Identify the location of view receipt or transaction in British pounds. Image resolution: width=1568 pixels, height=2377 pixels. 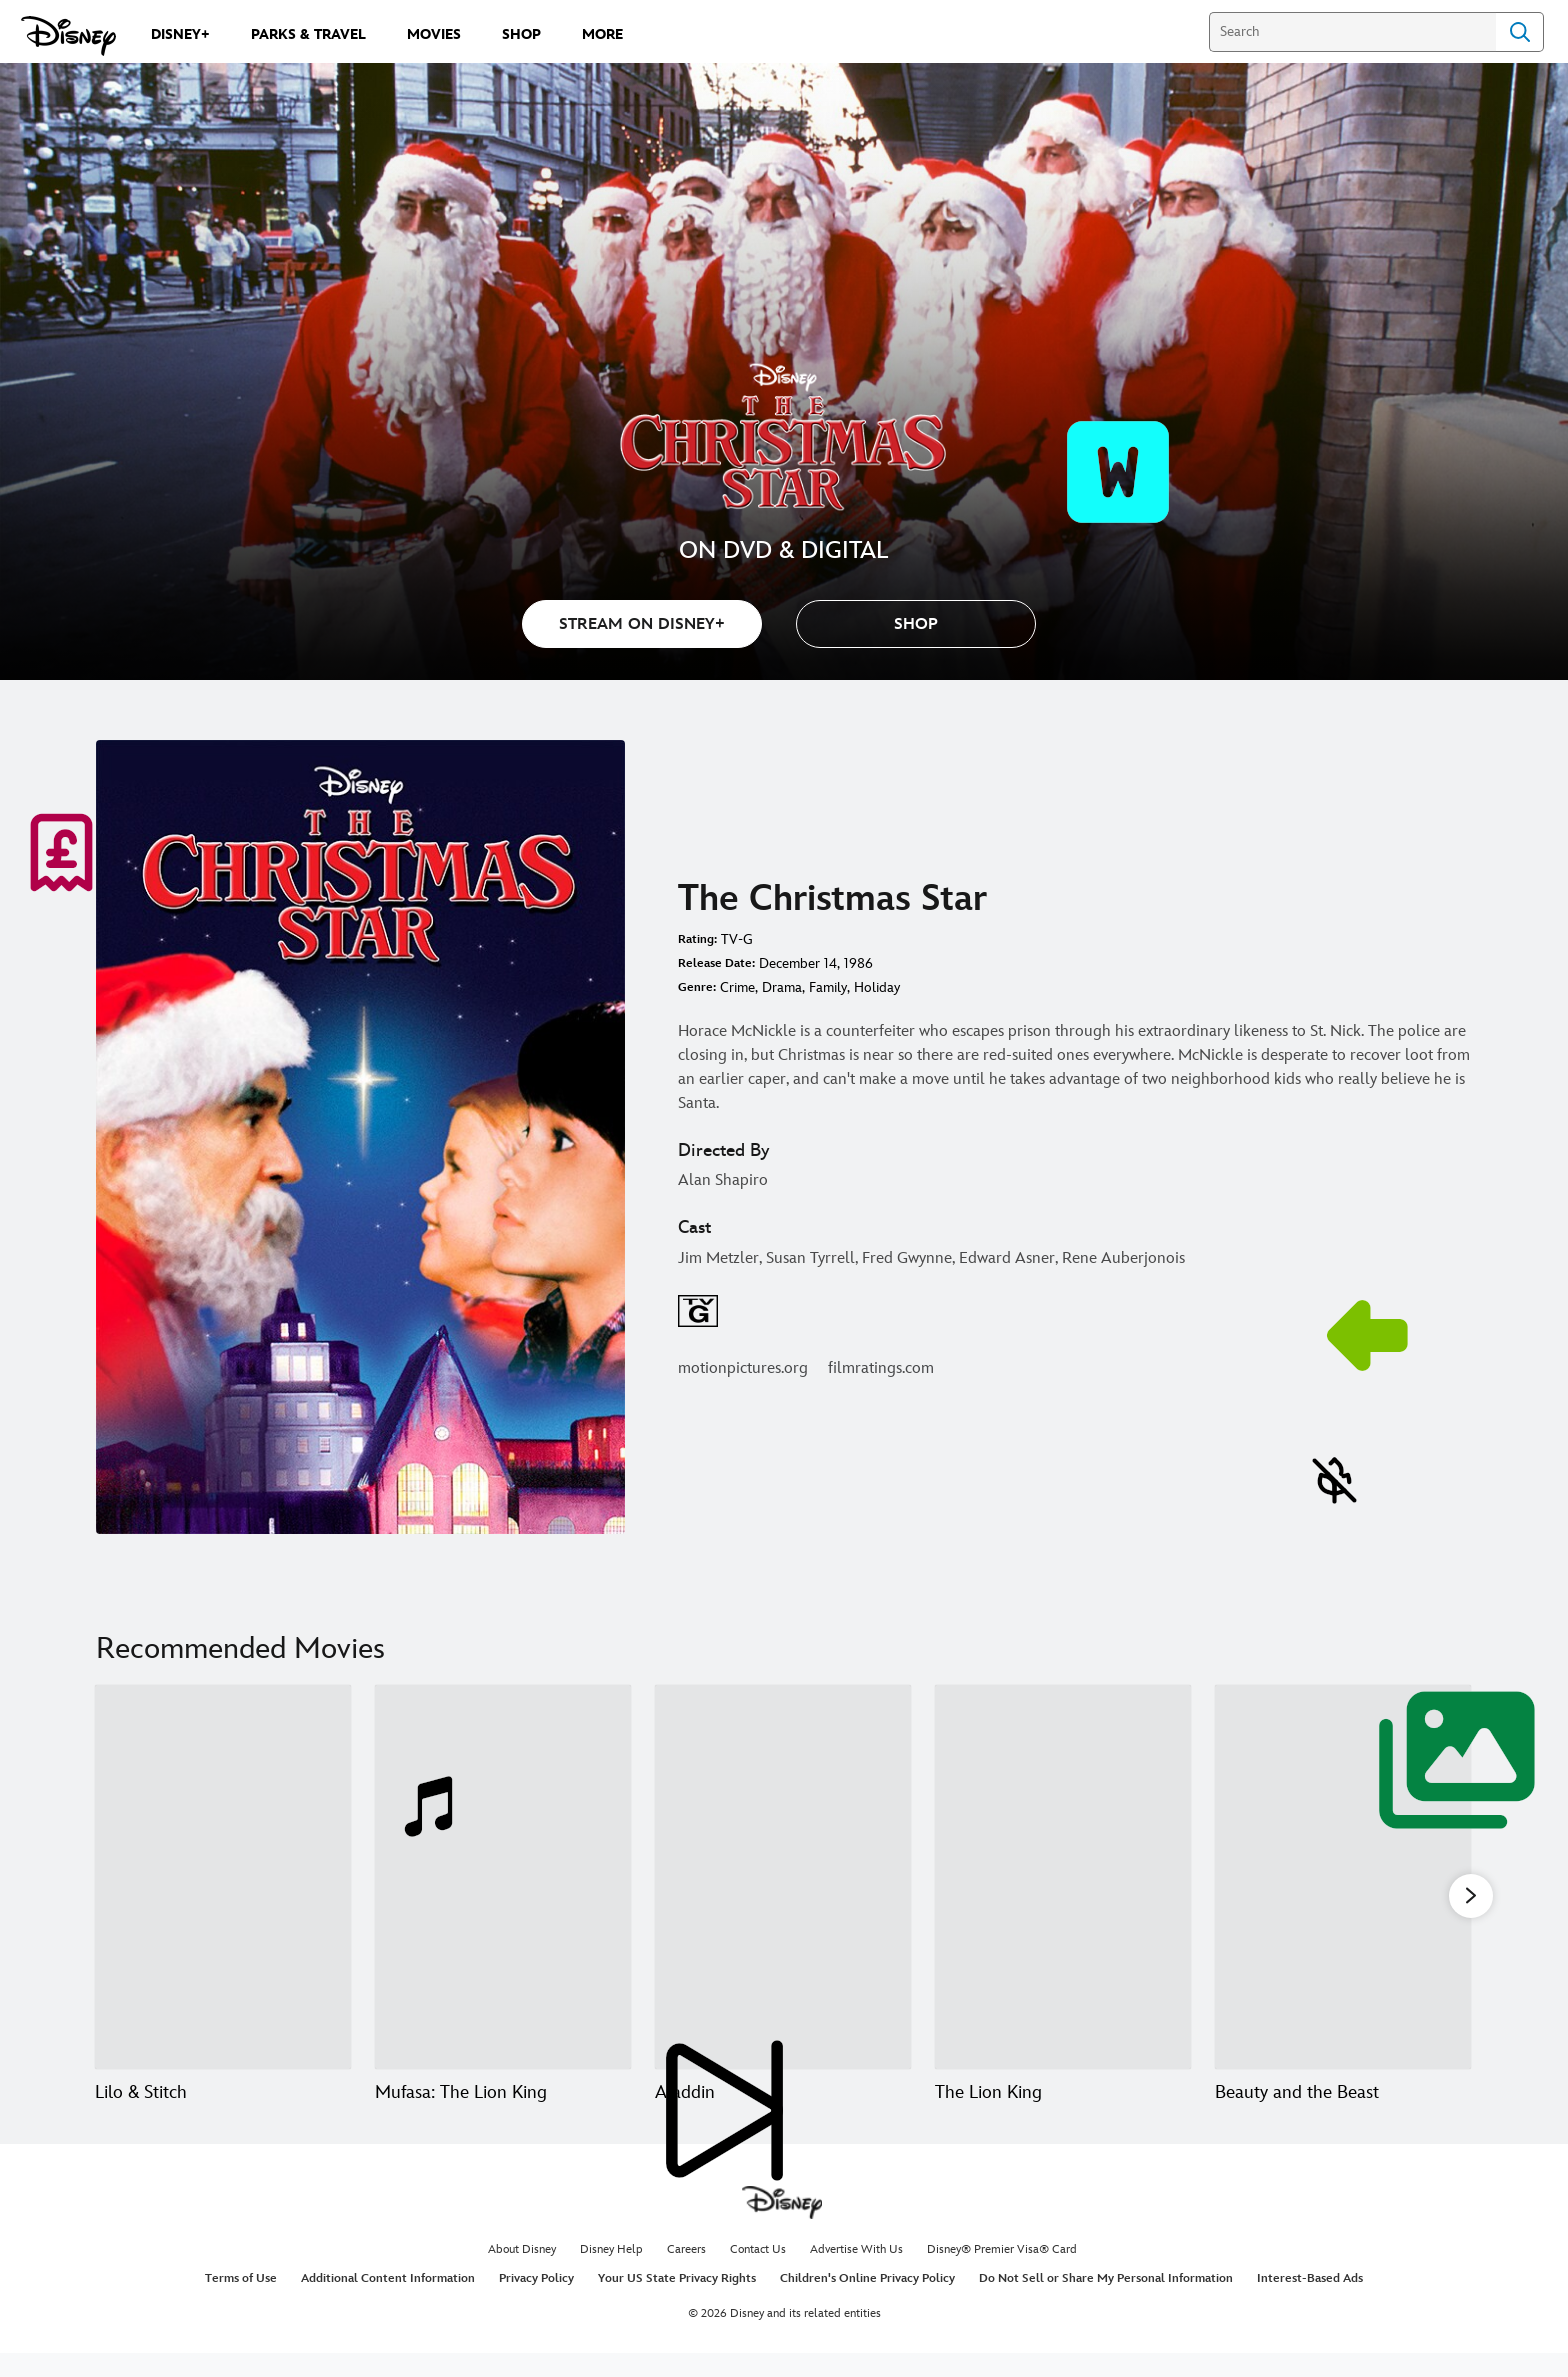
(61, 852).